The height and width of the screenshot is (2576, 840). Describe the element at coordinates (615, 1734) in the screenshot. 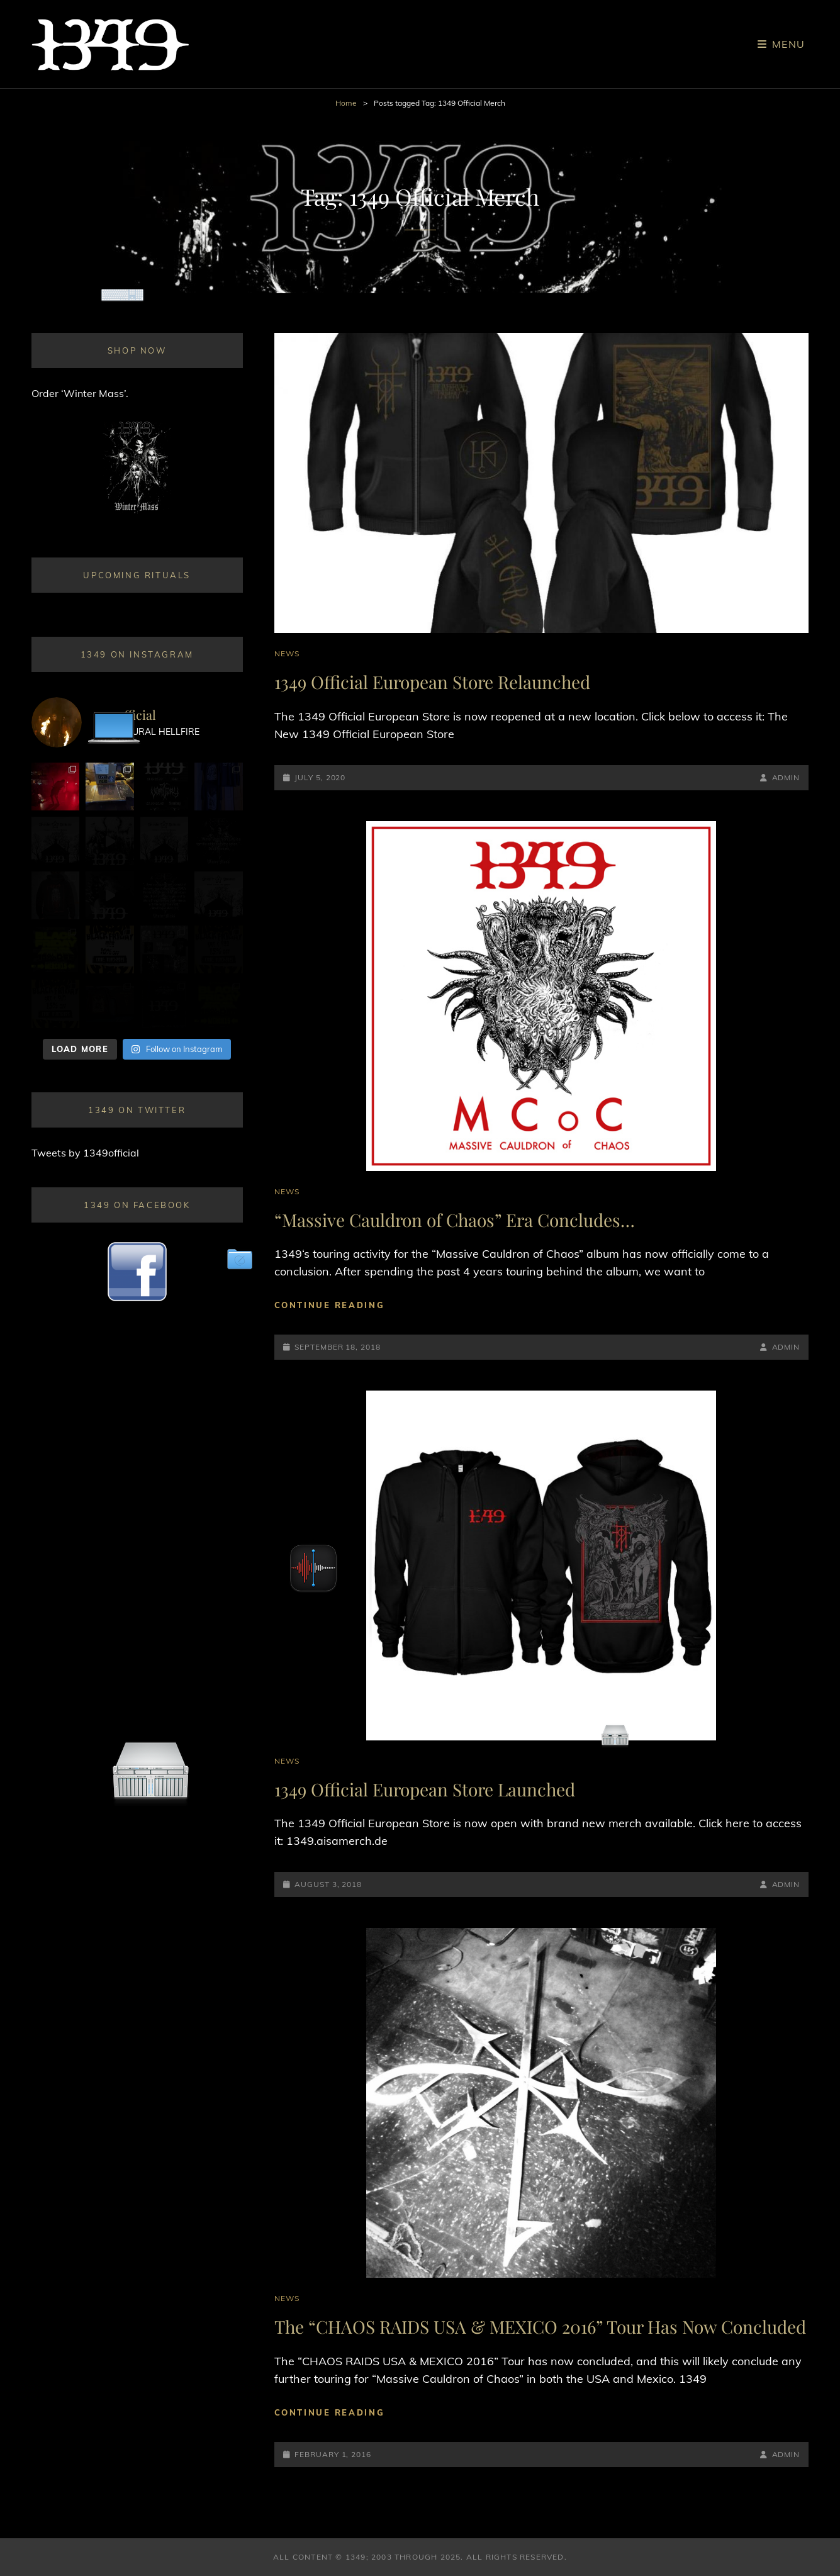

I see `indicates an xserve or rack server in network settings` at that location.